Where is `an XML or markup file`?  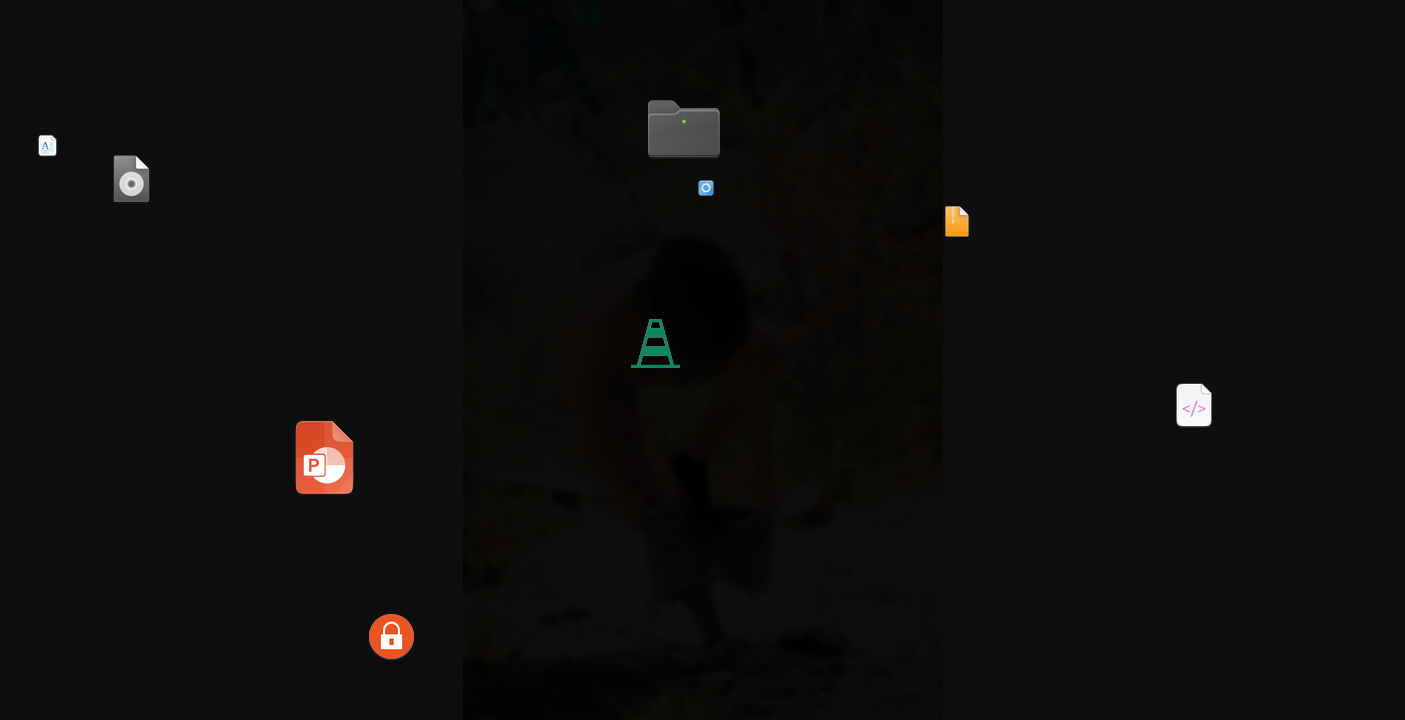 an XML or markup file is located at coordinates (1194, 405).